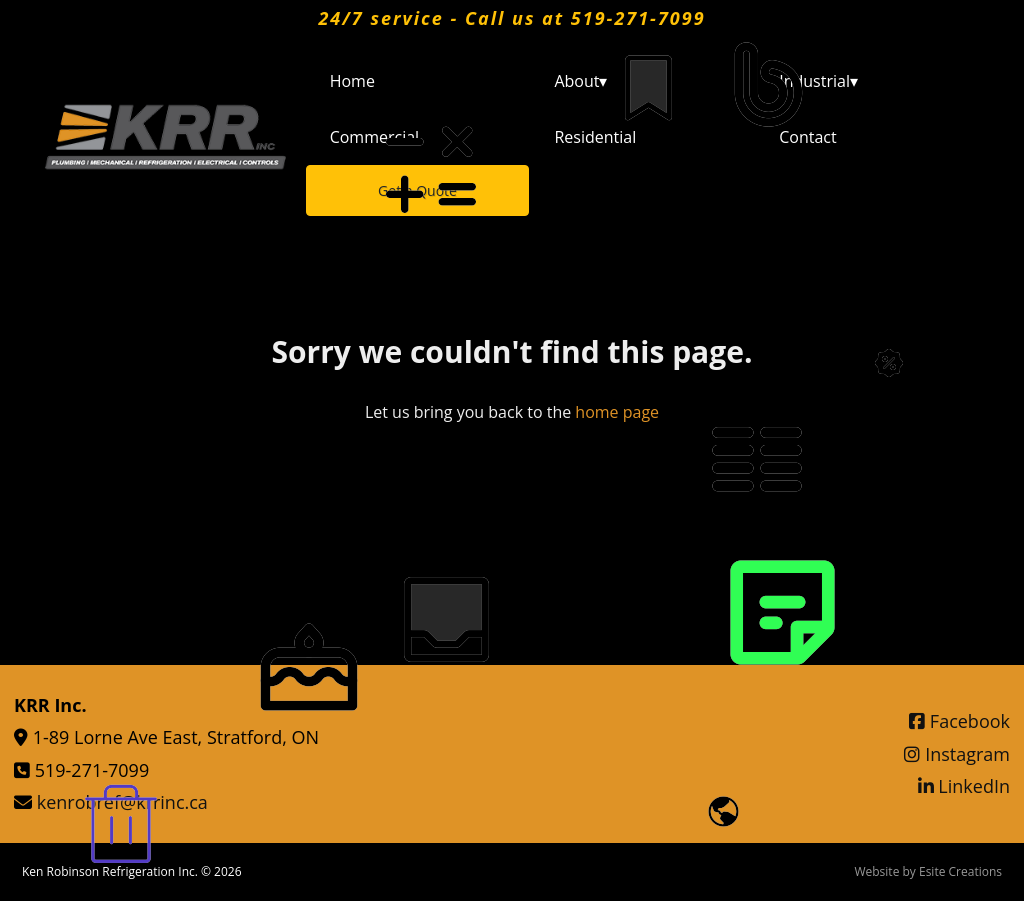 The height and width of the screenshot is (901, 1024). Describe the element at coordinates (309, 667) in the screenshot. I see `view birthday or celebration reminders` at that location.